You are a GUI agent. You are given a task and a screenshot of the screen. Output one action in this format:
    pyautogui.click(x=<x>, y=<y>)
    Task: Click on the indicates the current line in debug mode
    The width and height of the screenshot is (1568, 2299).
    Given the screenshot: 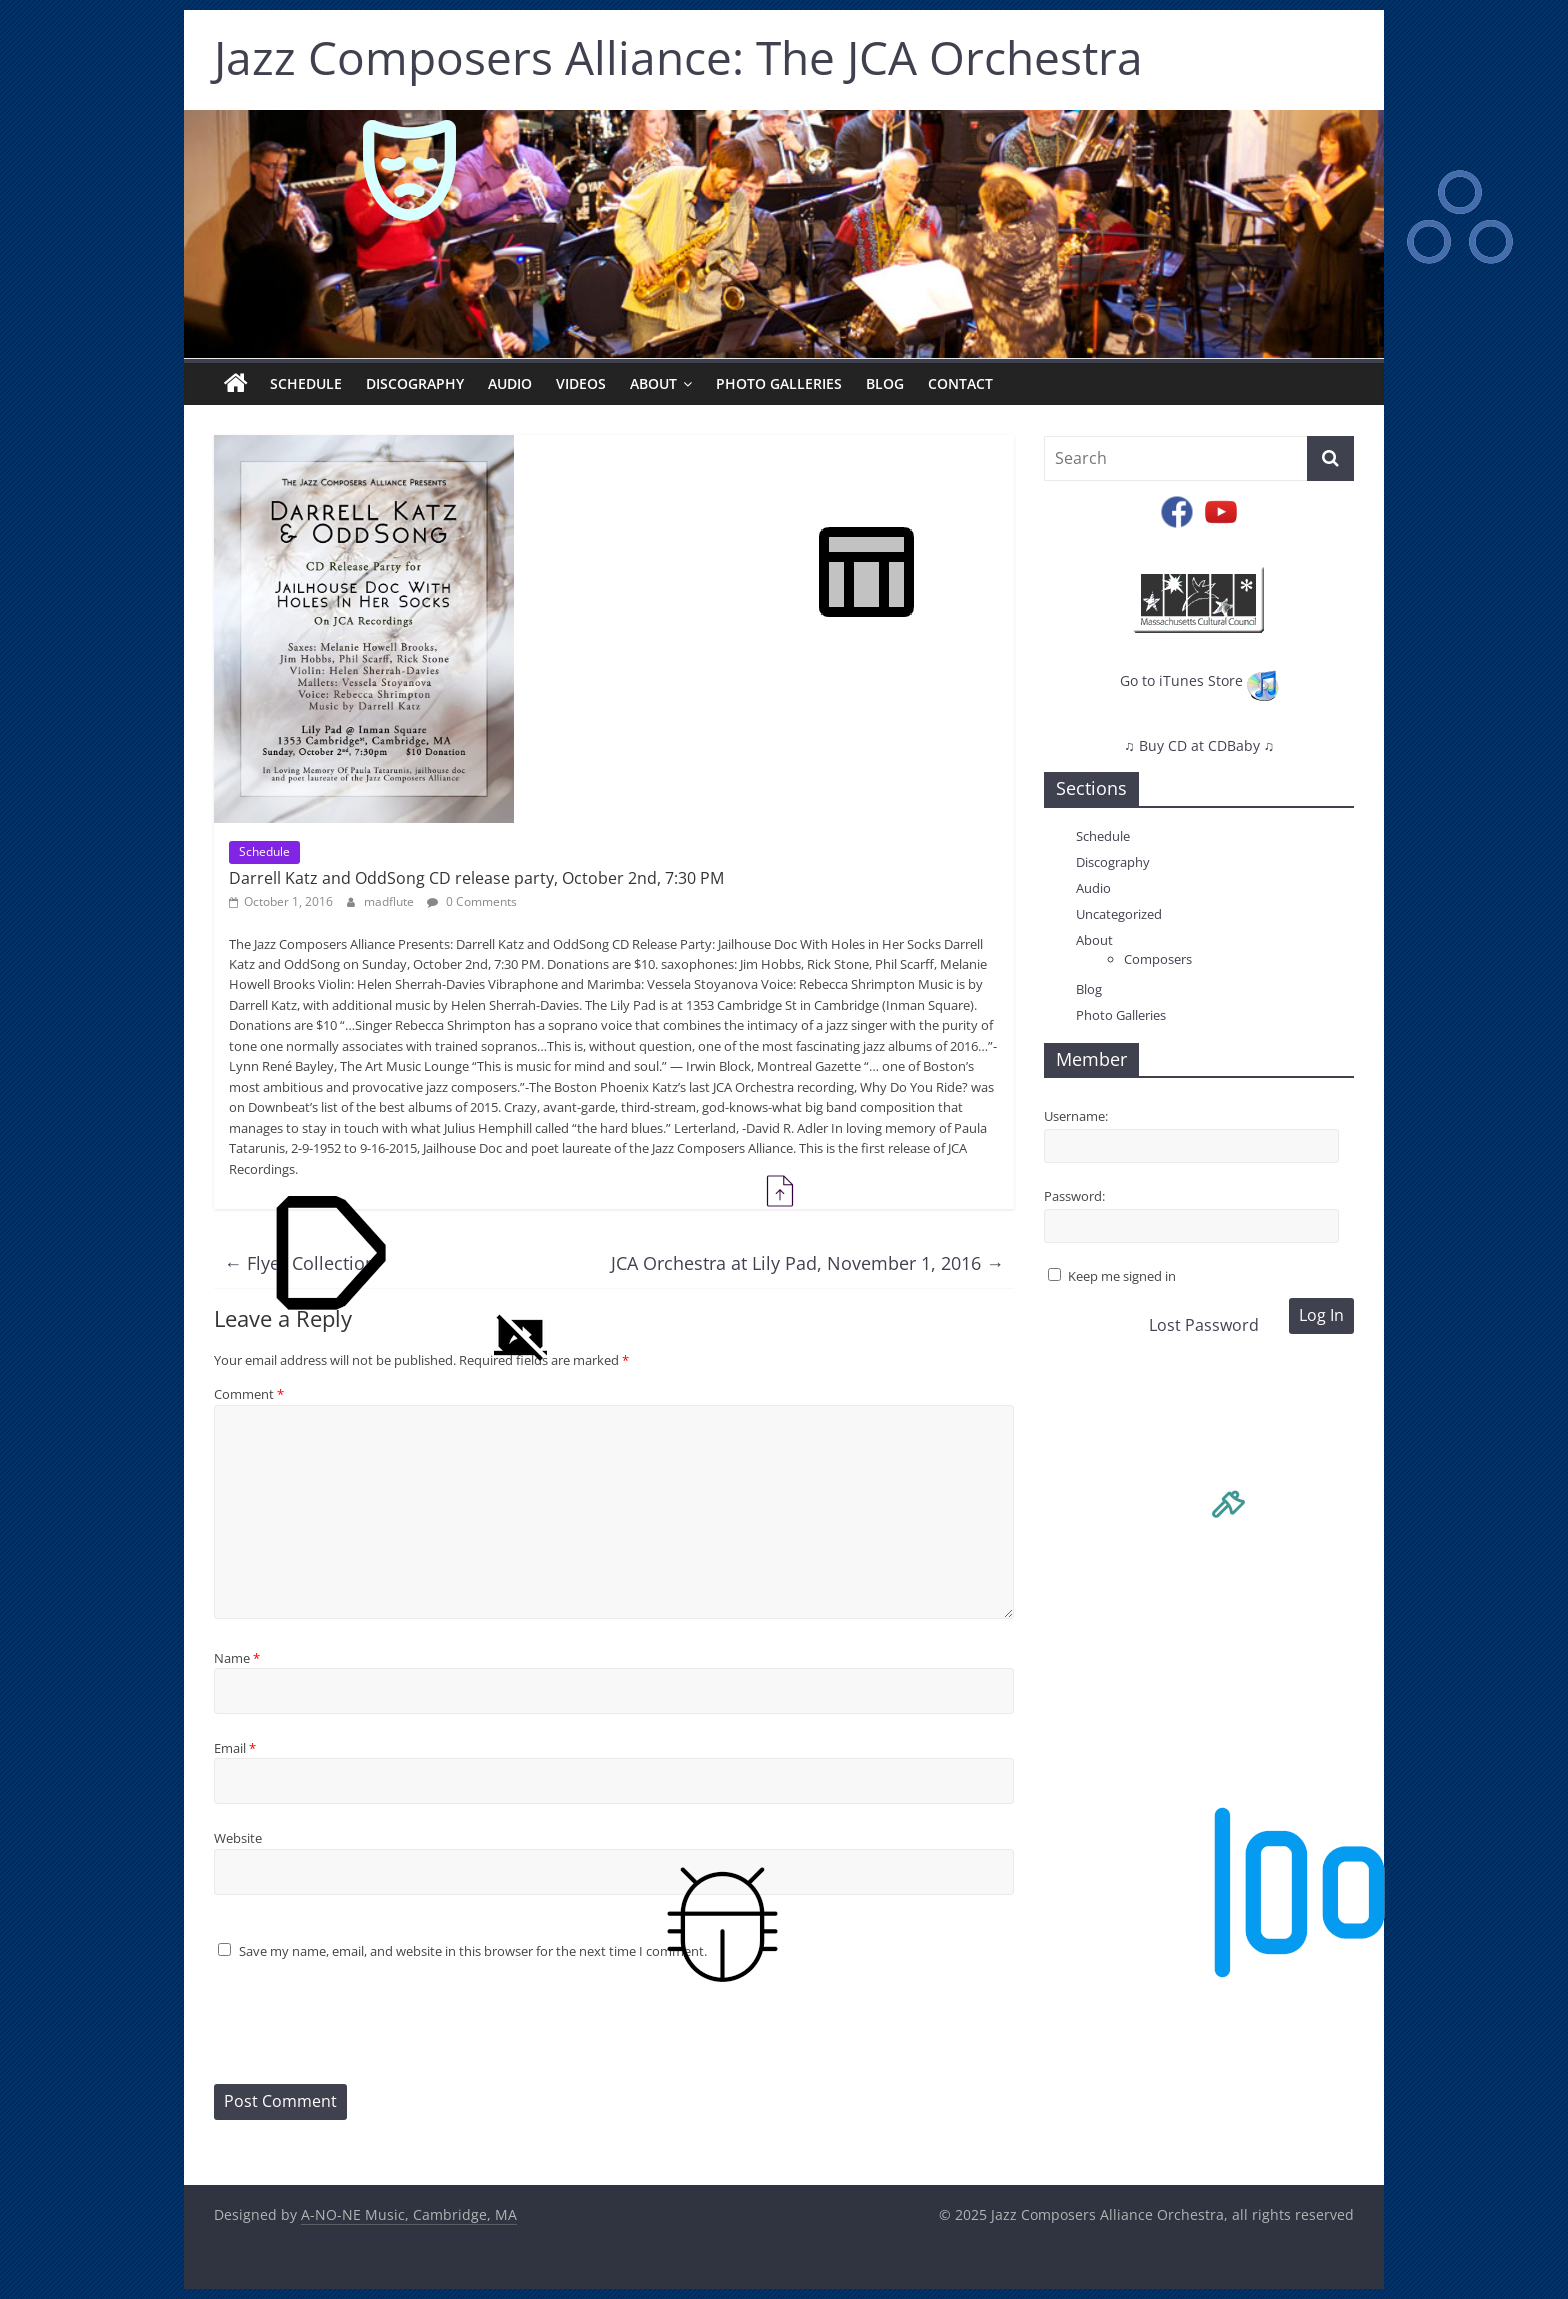 What is the action you would take?
    pyautogui.click(x=324, y=1253)
    